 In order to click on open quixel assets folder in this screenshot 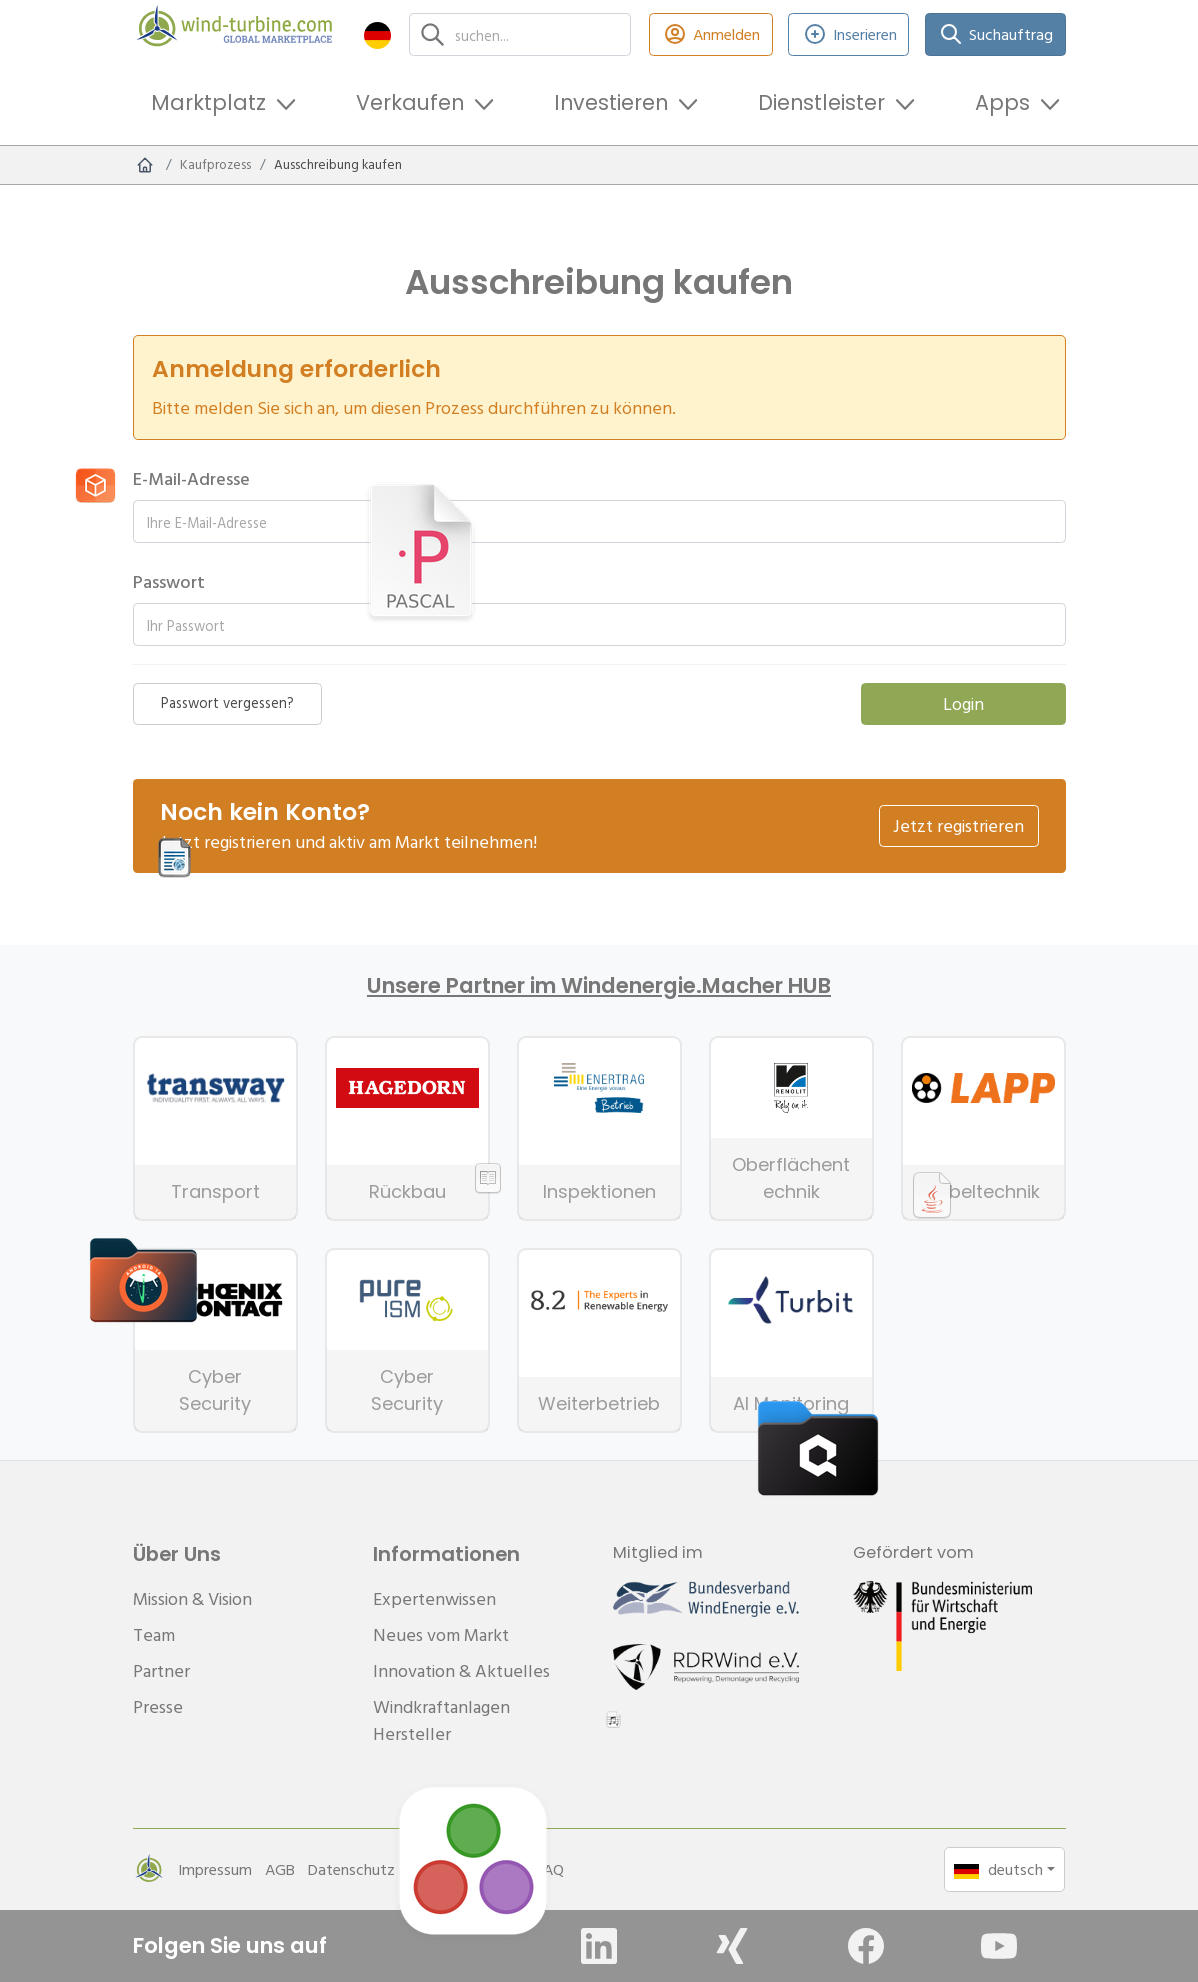, I will do `click(817, 1451)`.